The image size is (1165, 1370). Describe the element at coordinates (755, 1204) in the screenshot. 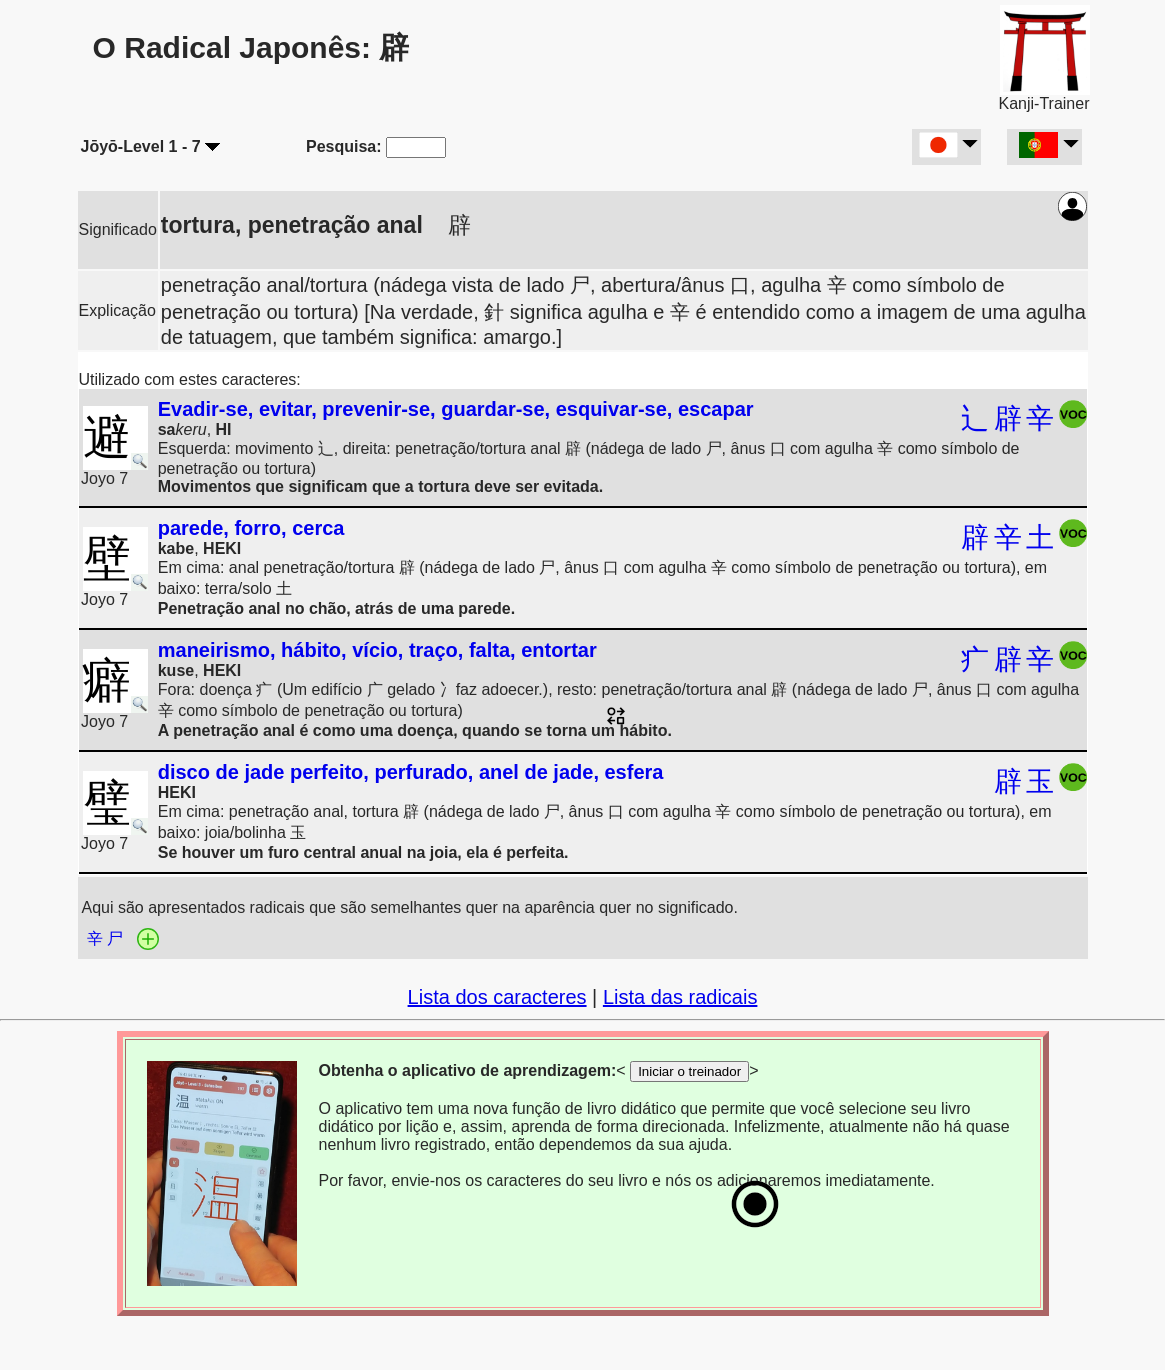

I see `selected radio button option` at that location.